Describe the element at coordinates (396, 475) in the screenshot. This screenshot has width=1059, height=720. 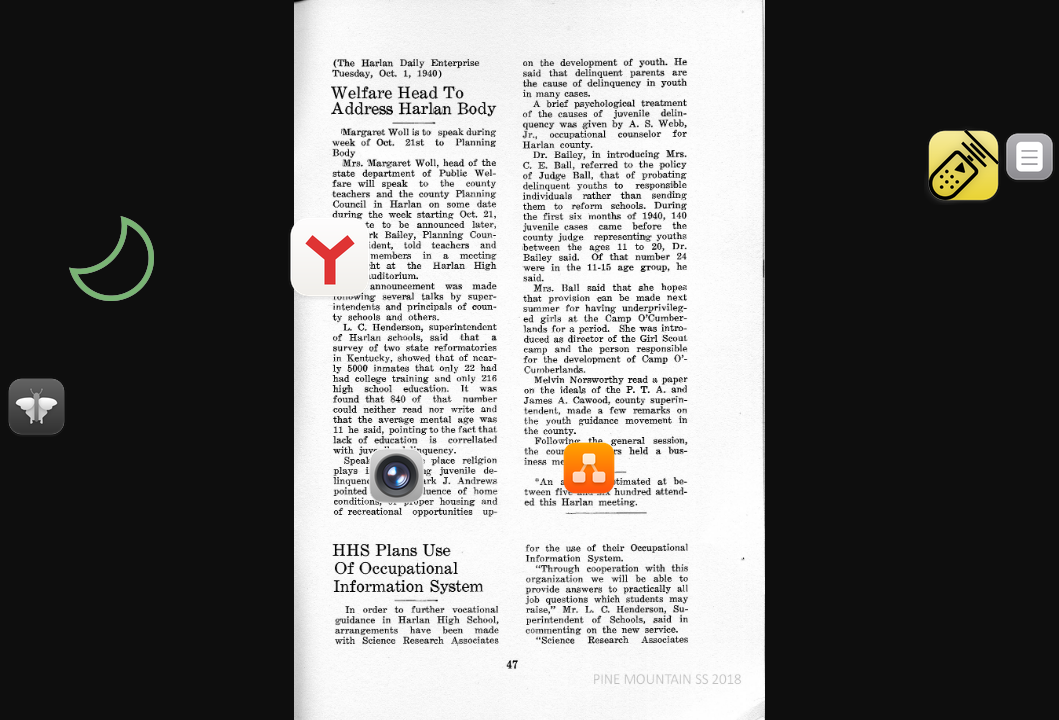
I see `open the camera app` at that location.